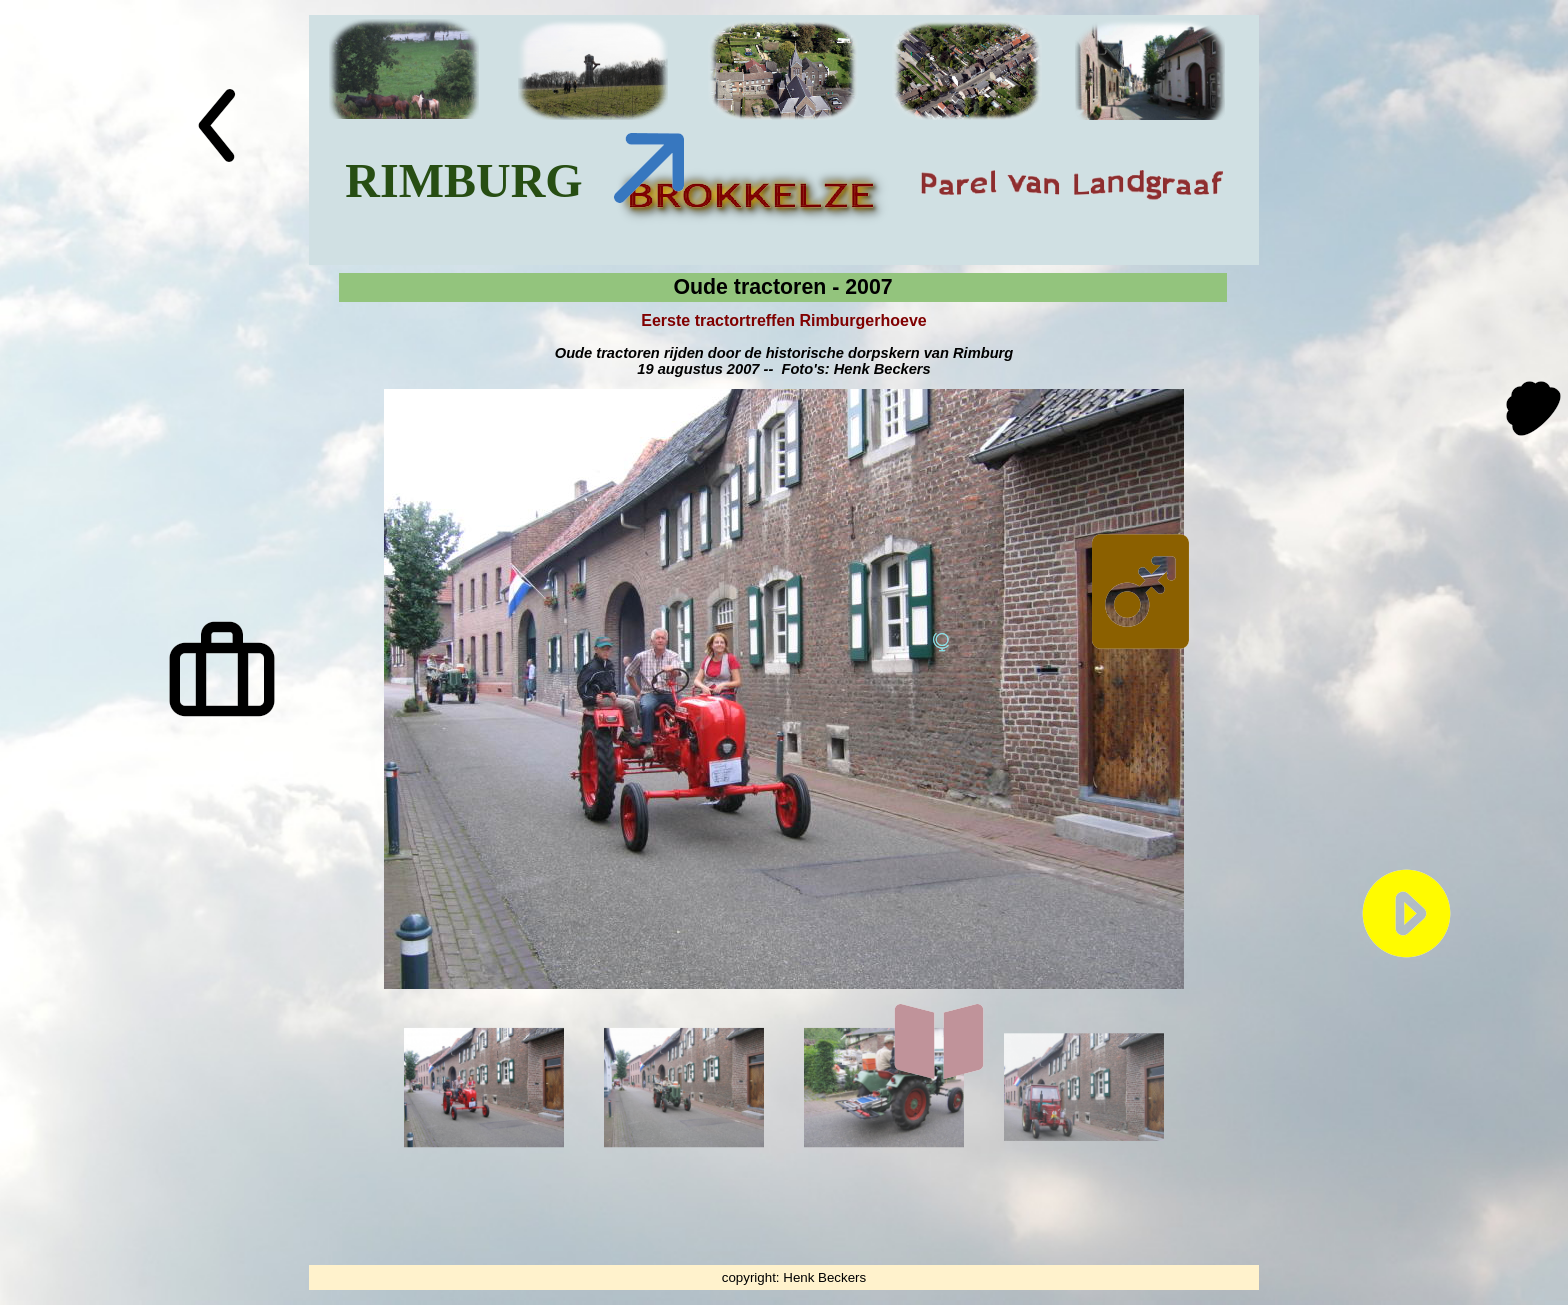  Describe the element at coordinates (222, 669) in the screenshot. I see `access work or business-related content` at that location.